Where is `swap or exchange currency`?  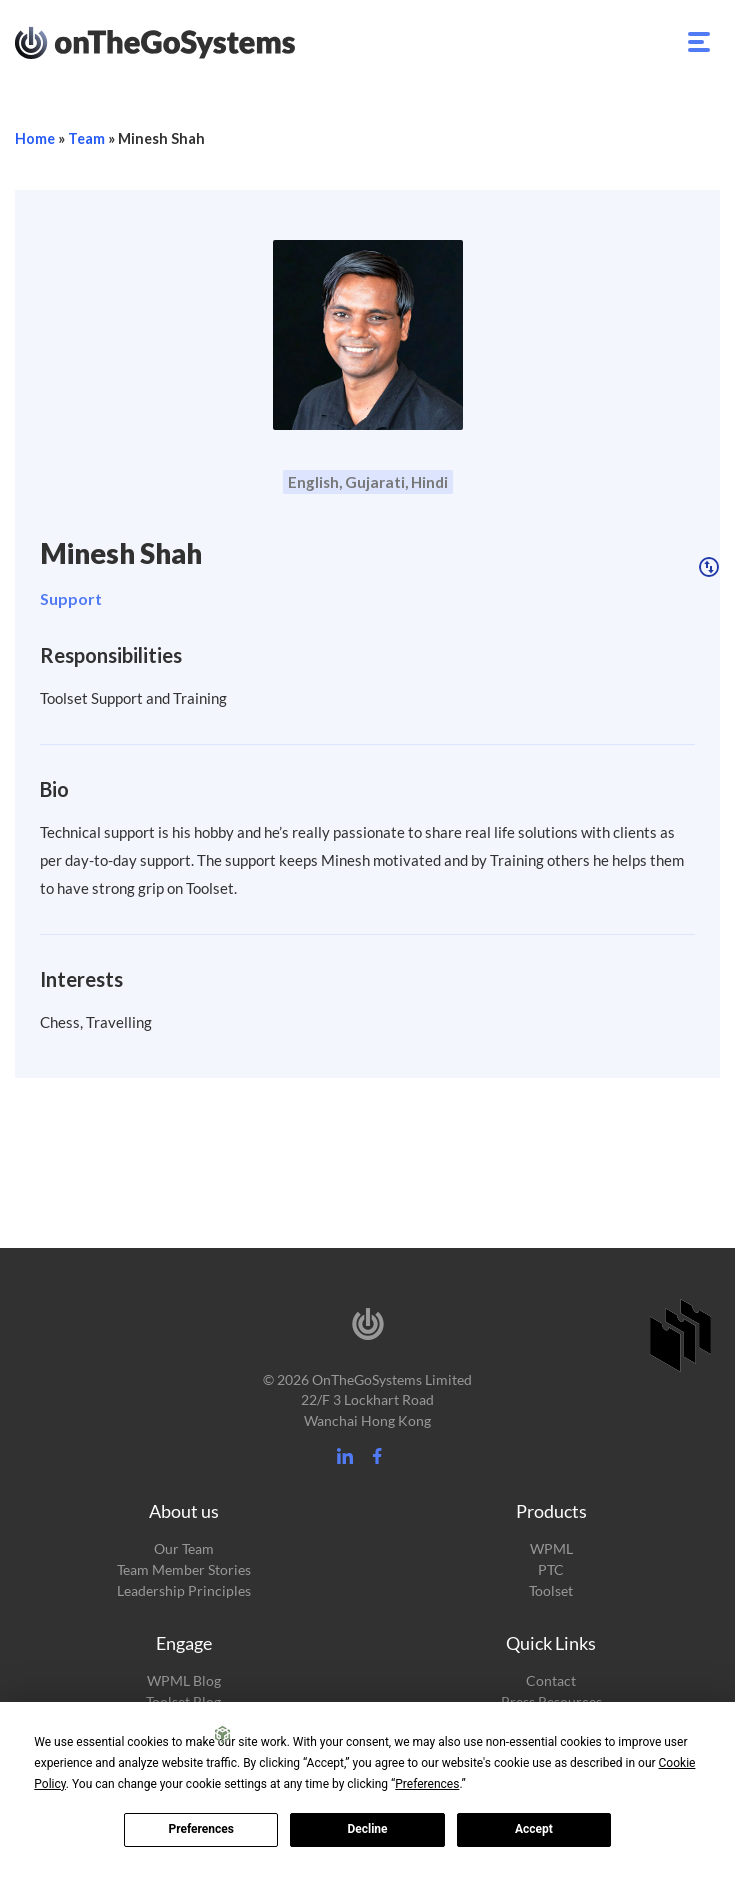
swap or exchange currency is located at coordinates (709, 567).